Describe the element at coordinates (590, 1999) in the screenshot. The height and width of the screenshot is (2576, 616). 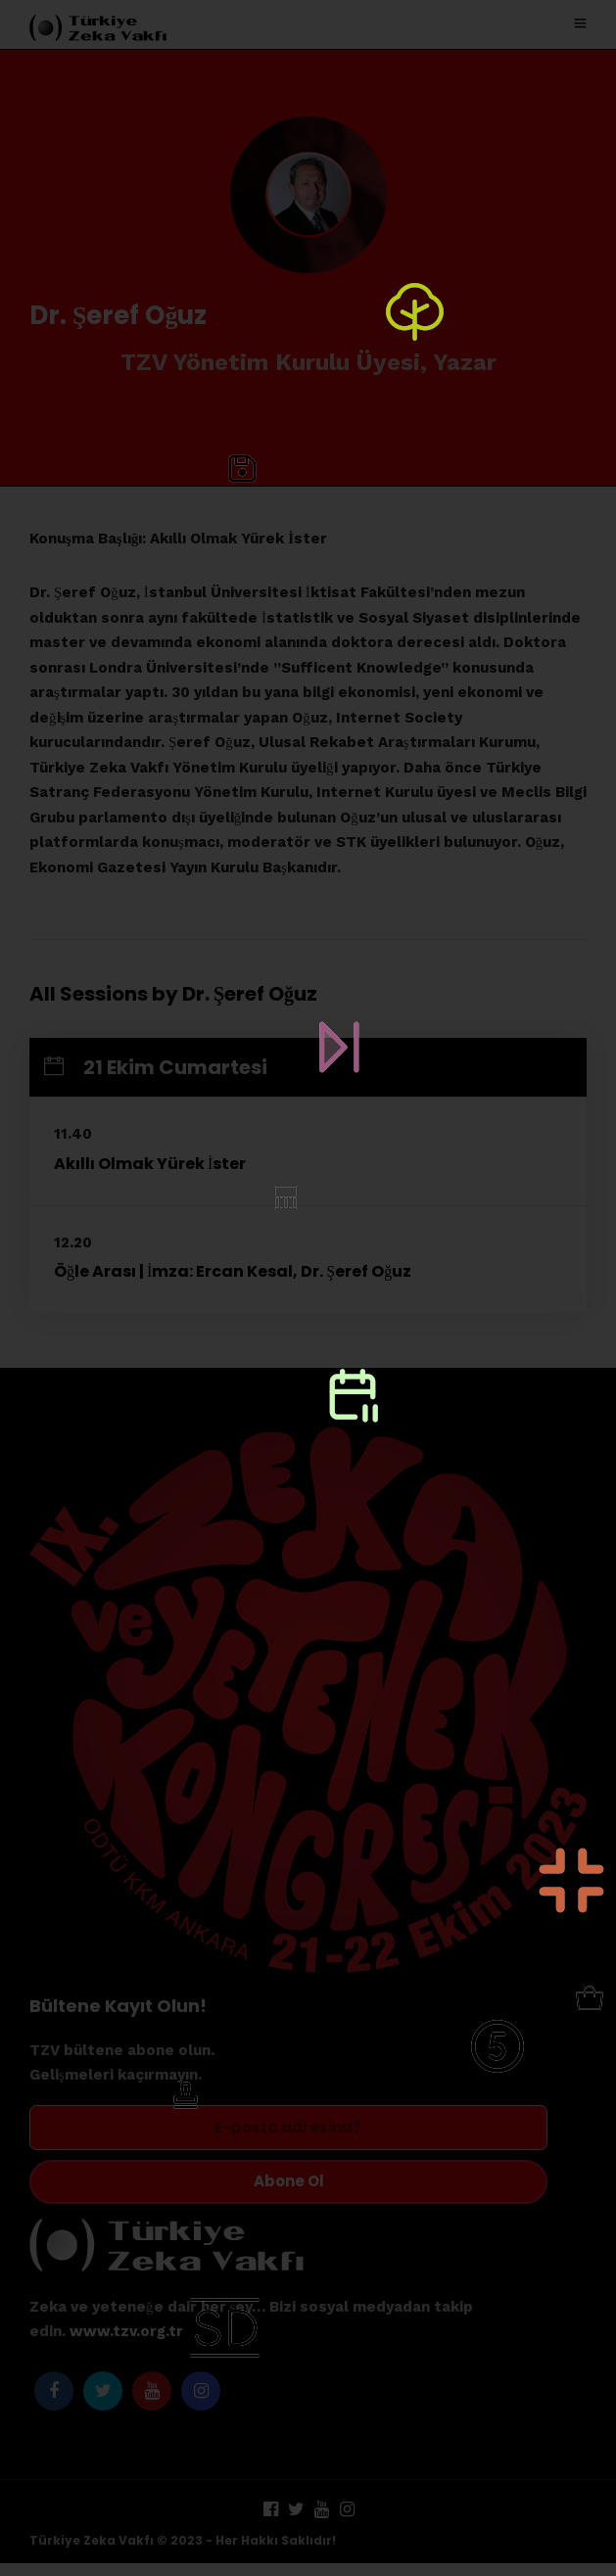
I see `view your shopping bag` at that location.